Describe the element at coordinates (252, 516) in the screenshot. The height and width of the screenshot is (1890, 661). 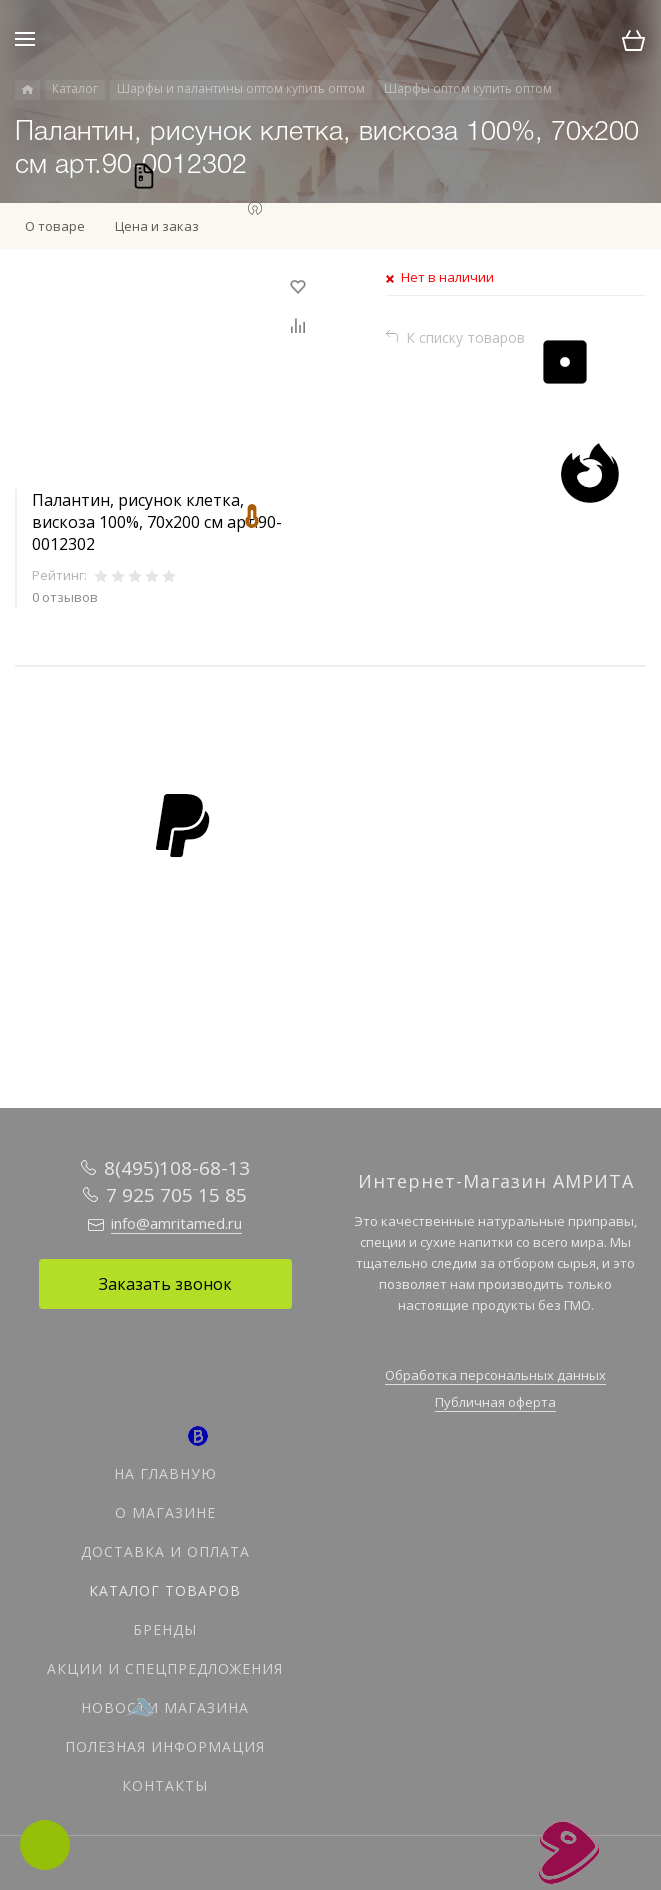
I see `indicates high temperature reading` at that location.